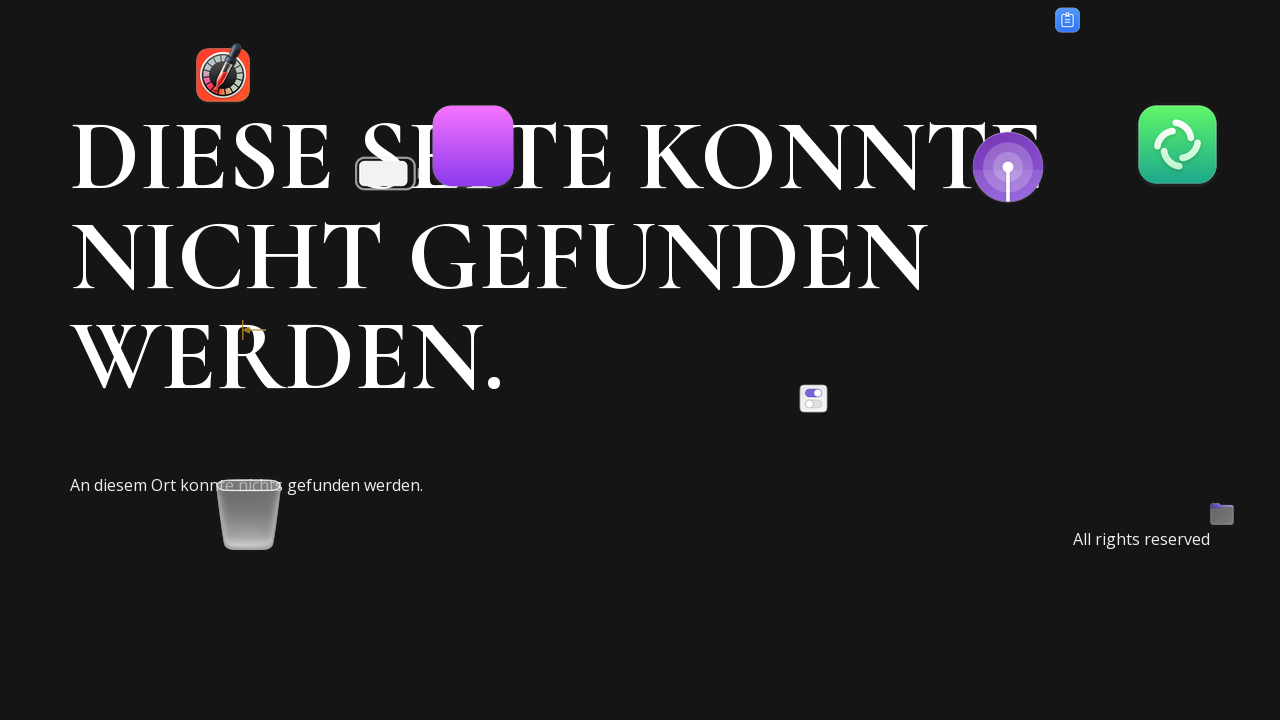 The image size is (1280, 720). What do you see at coordinates (388, 173) in the screenshot?
I see `indicates battery is at 90% charge` at bounding box center [388, 173].